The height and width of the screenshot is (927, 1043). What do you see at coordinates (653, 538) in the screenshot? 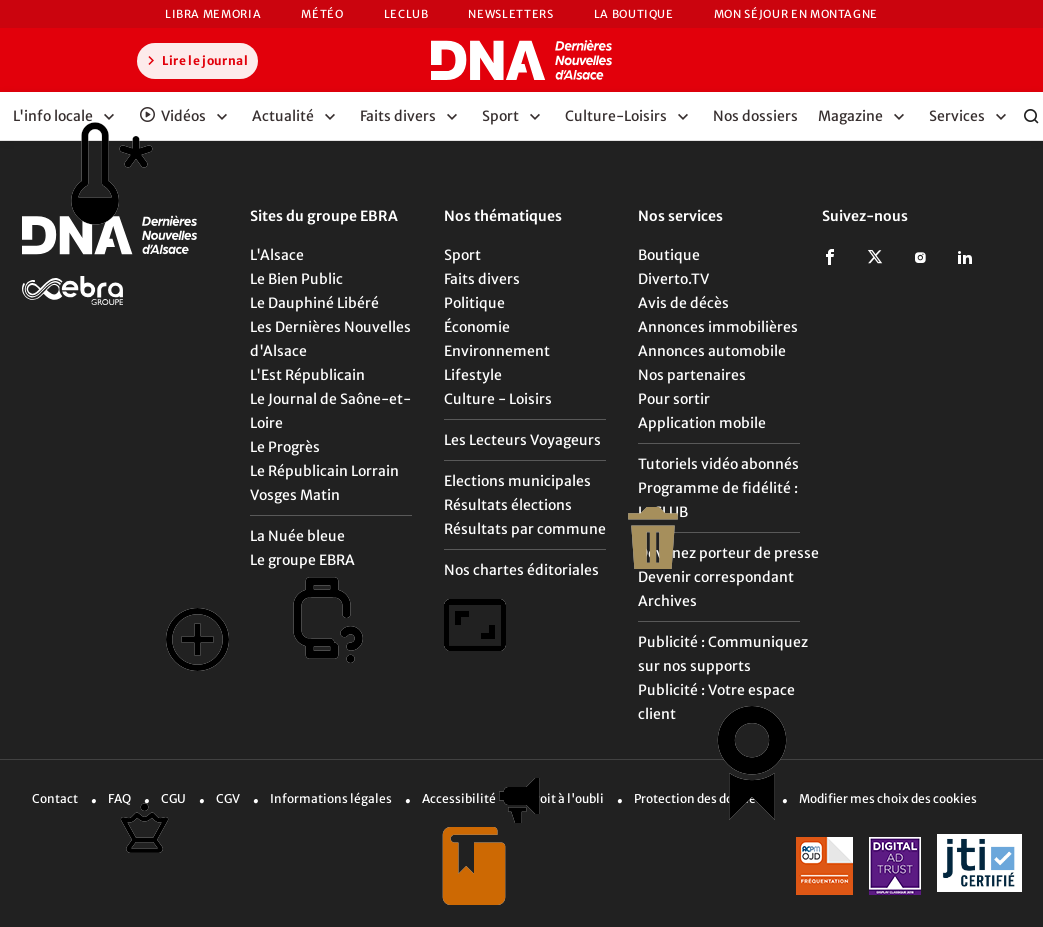
I see `delete selected item` at bounding box center [653, 538].